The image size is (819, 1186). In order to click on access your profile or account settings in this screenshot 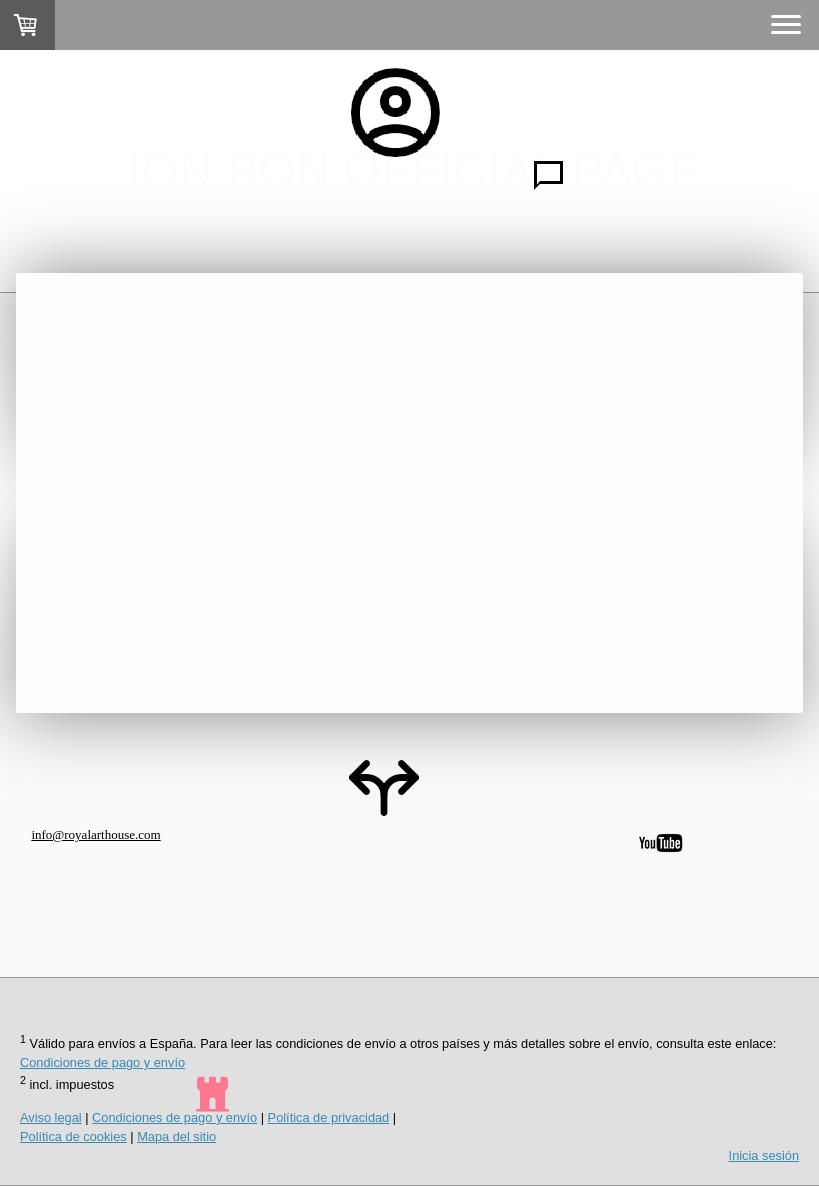, I will do `click(395, 112)`.